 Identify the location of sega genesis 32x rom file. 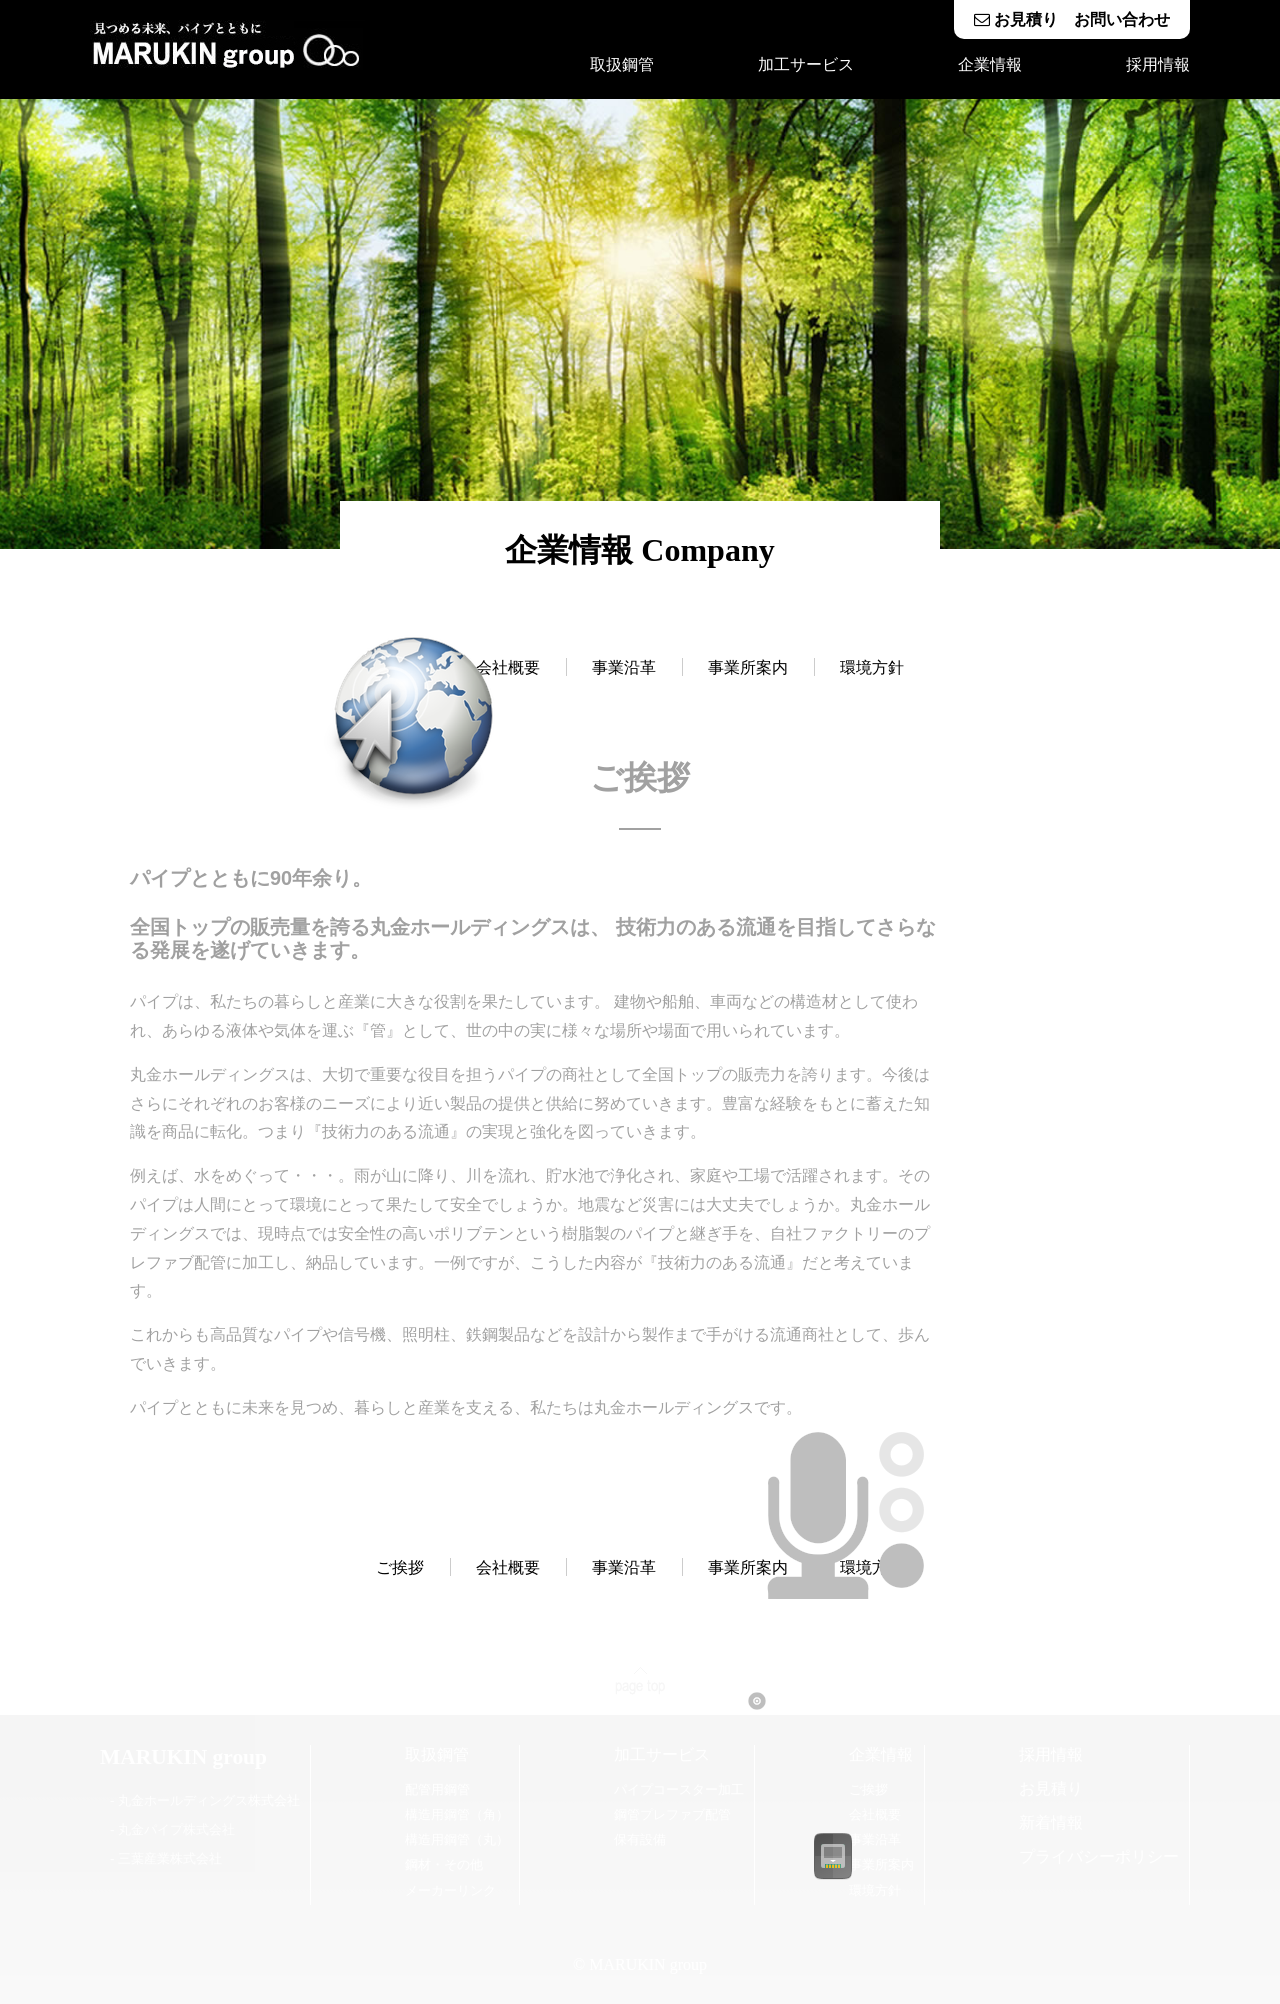
(833, 1856).